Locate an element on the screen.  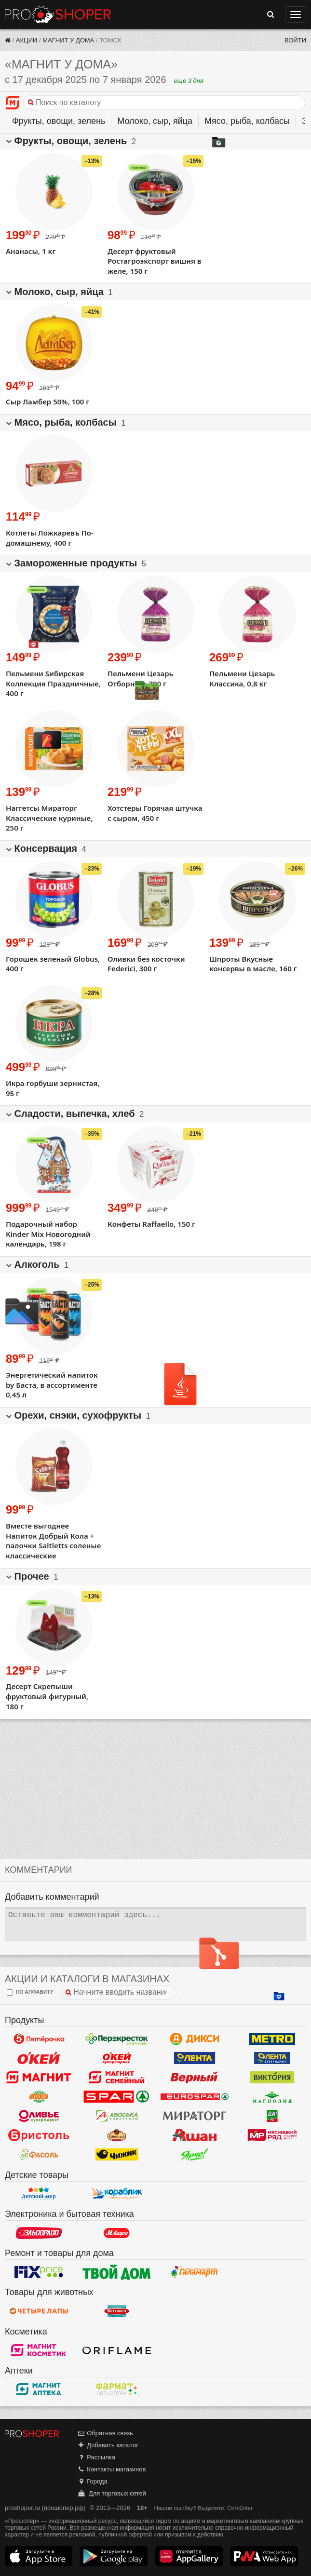
open wondershare filmstock assets folder is located at coordinates (218, 142).